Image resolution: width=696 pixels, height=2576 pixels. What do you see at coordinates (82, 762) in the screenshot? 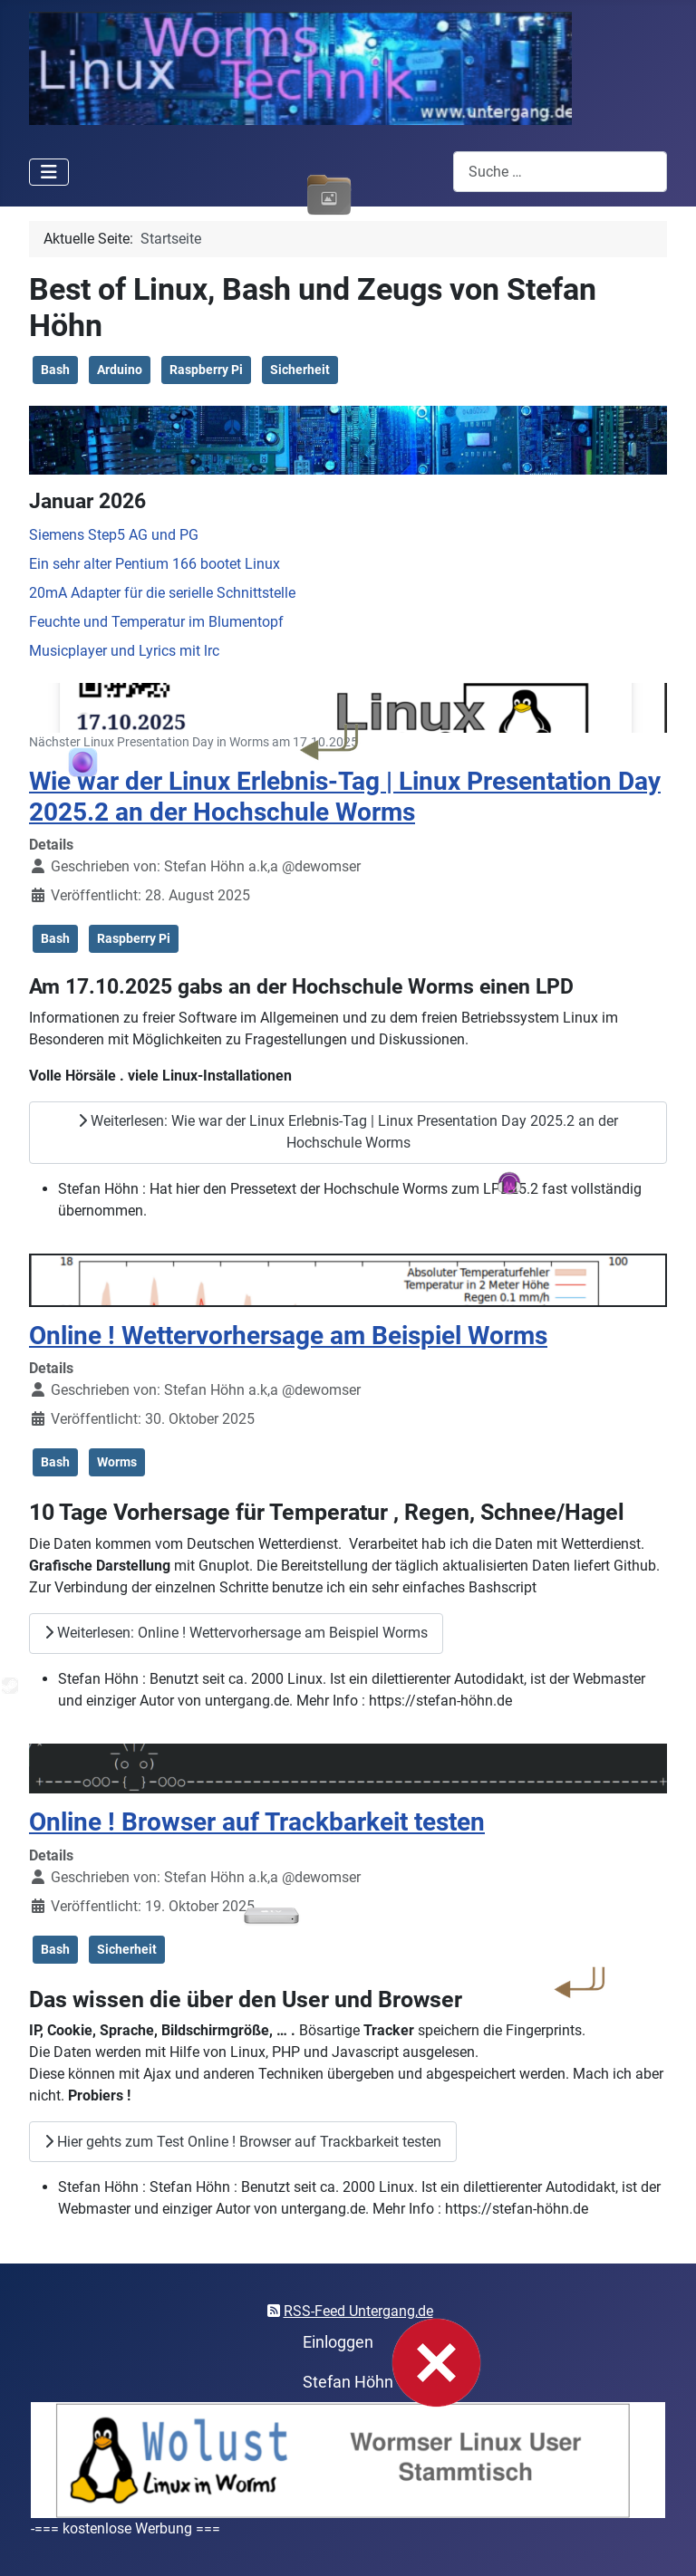
I see `open OrbStack container management app` at bounding box center [82, 762].